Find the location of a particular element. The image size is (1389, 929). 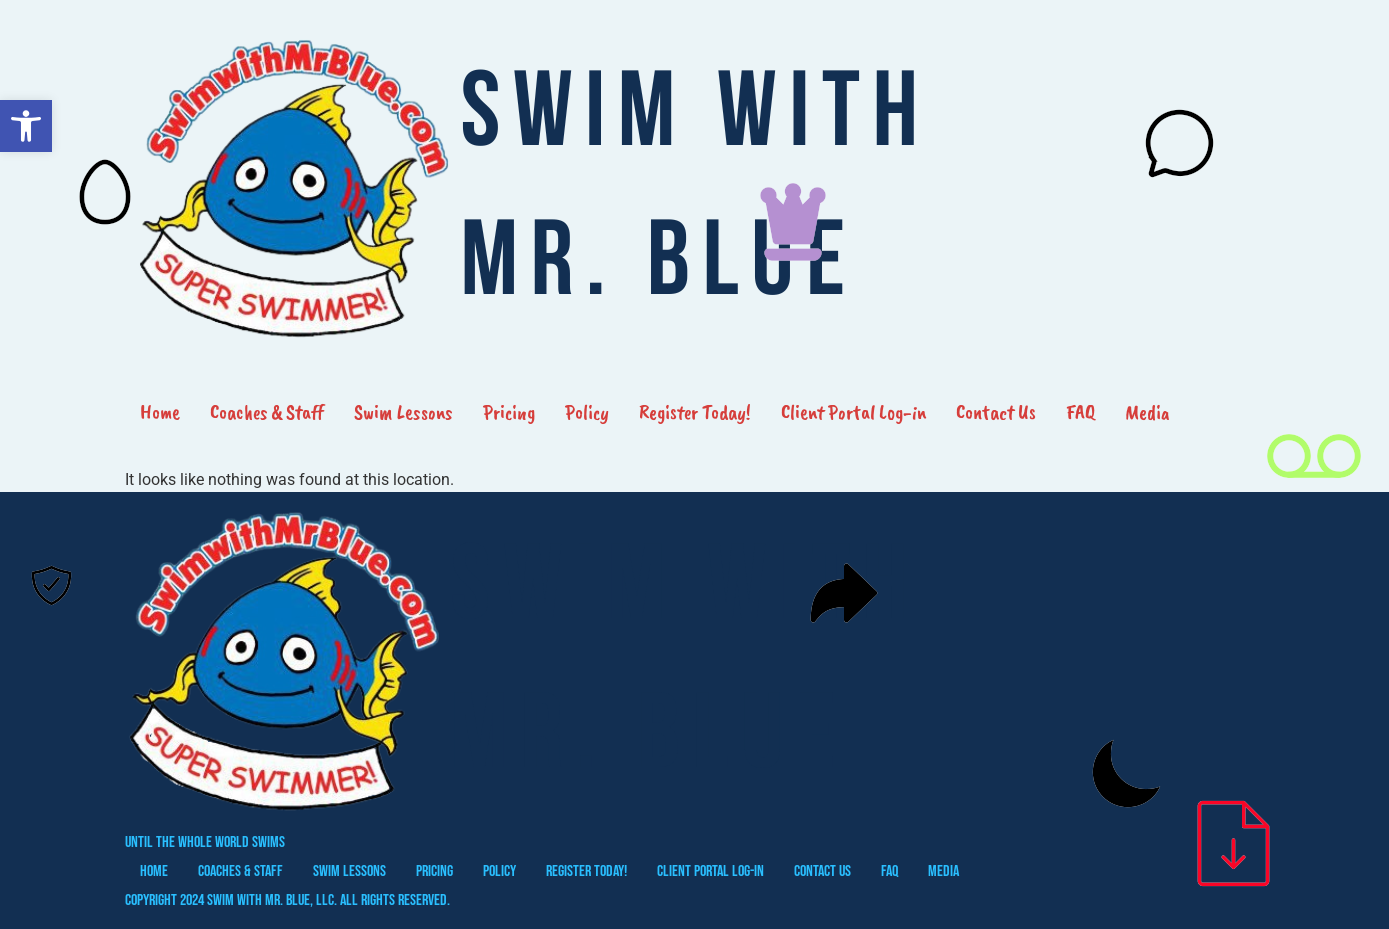

indicates breakfast or food-related content is located at coordinates (105, 192).